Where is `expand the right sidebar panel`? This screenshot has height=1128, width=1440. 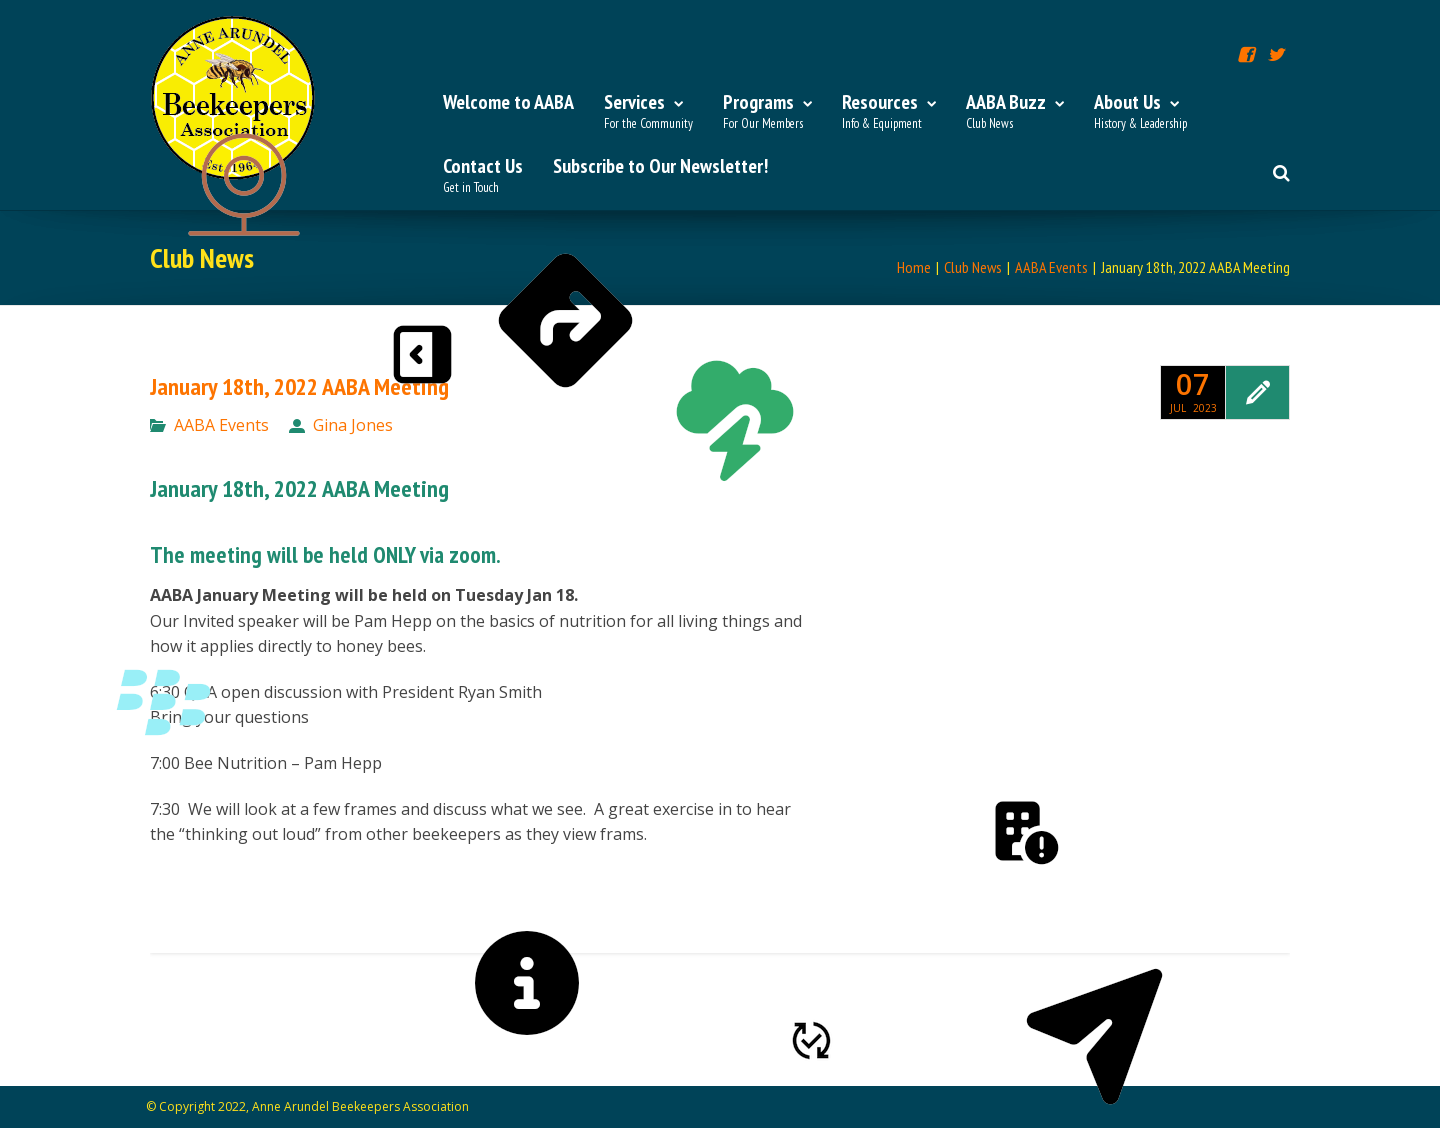 expand the right sidebar panel is located at coordinates (422, 354).